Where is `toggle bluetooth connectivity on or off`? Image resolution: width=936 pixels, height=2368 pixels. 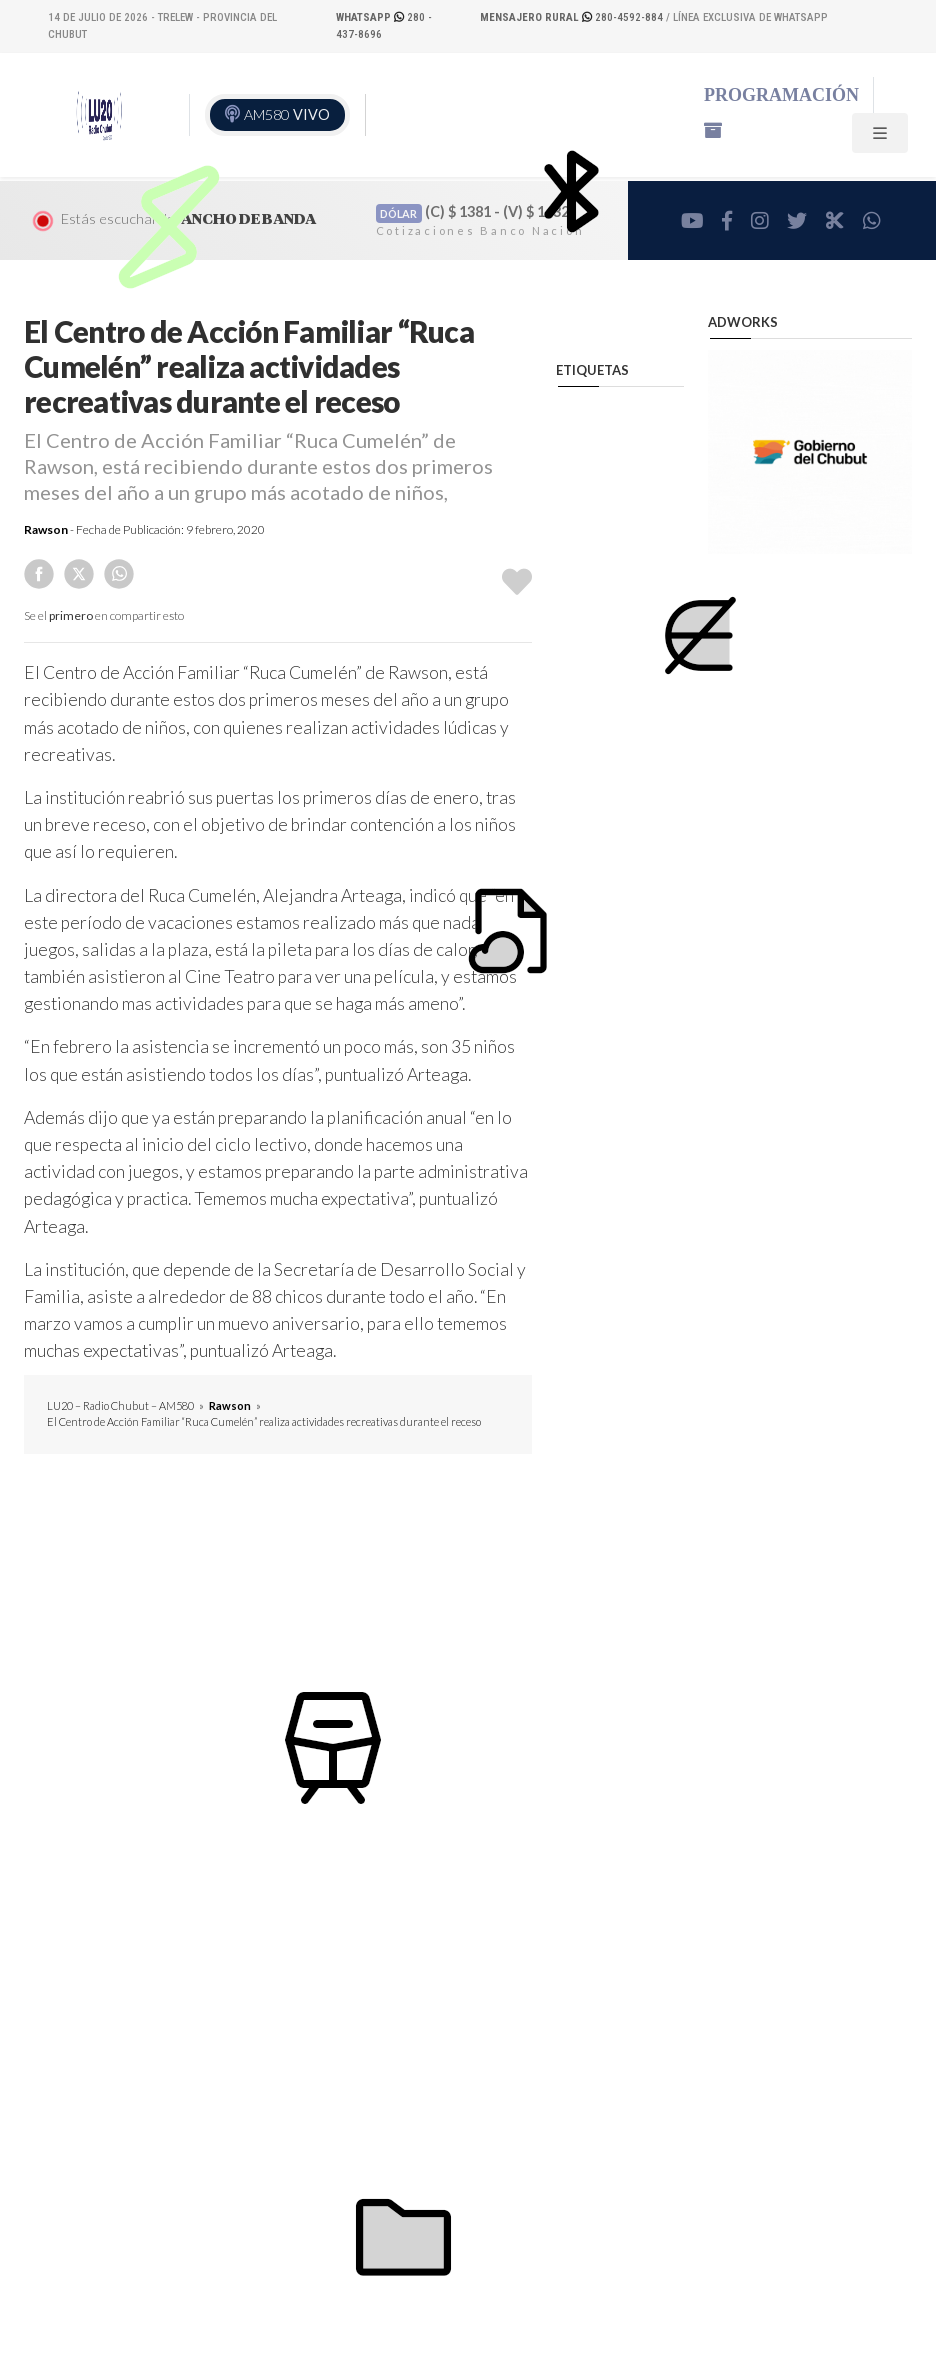 toggle bluetooth connectivity on or off is located at coordinates (571, 191).